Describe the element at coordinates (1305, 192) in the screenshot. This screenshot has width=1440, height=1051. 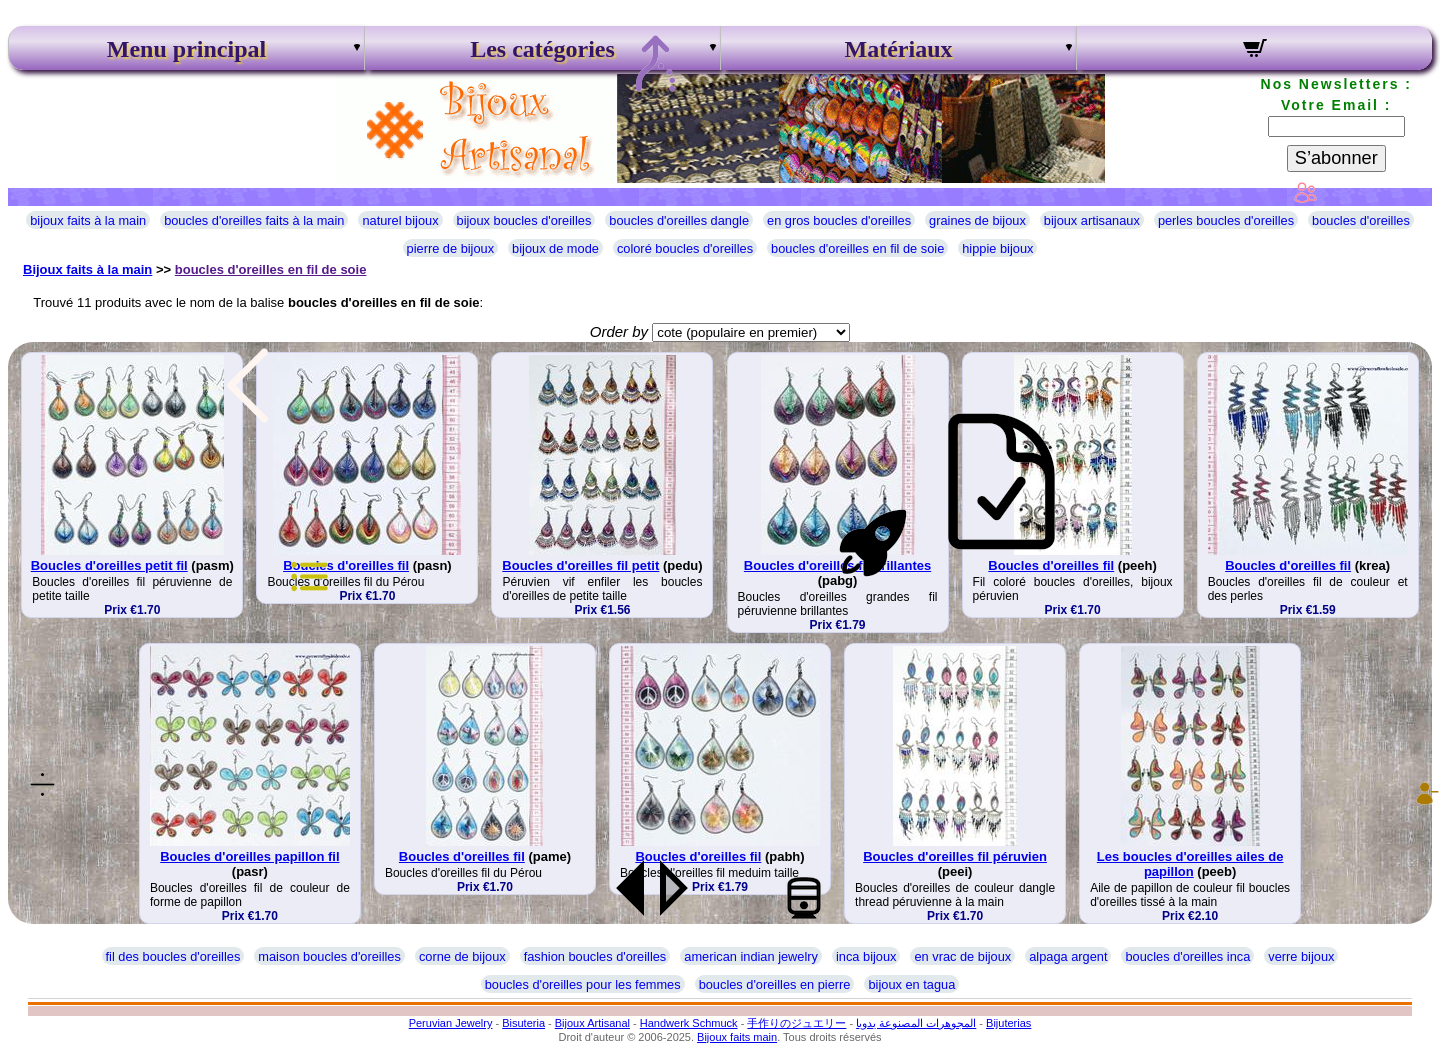
I see `view all users or contacts` at that location.